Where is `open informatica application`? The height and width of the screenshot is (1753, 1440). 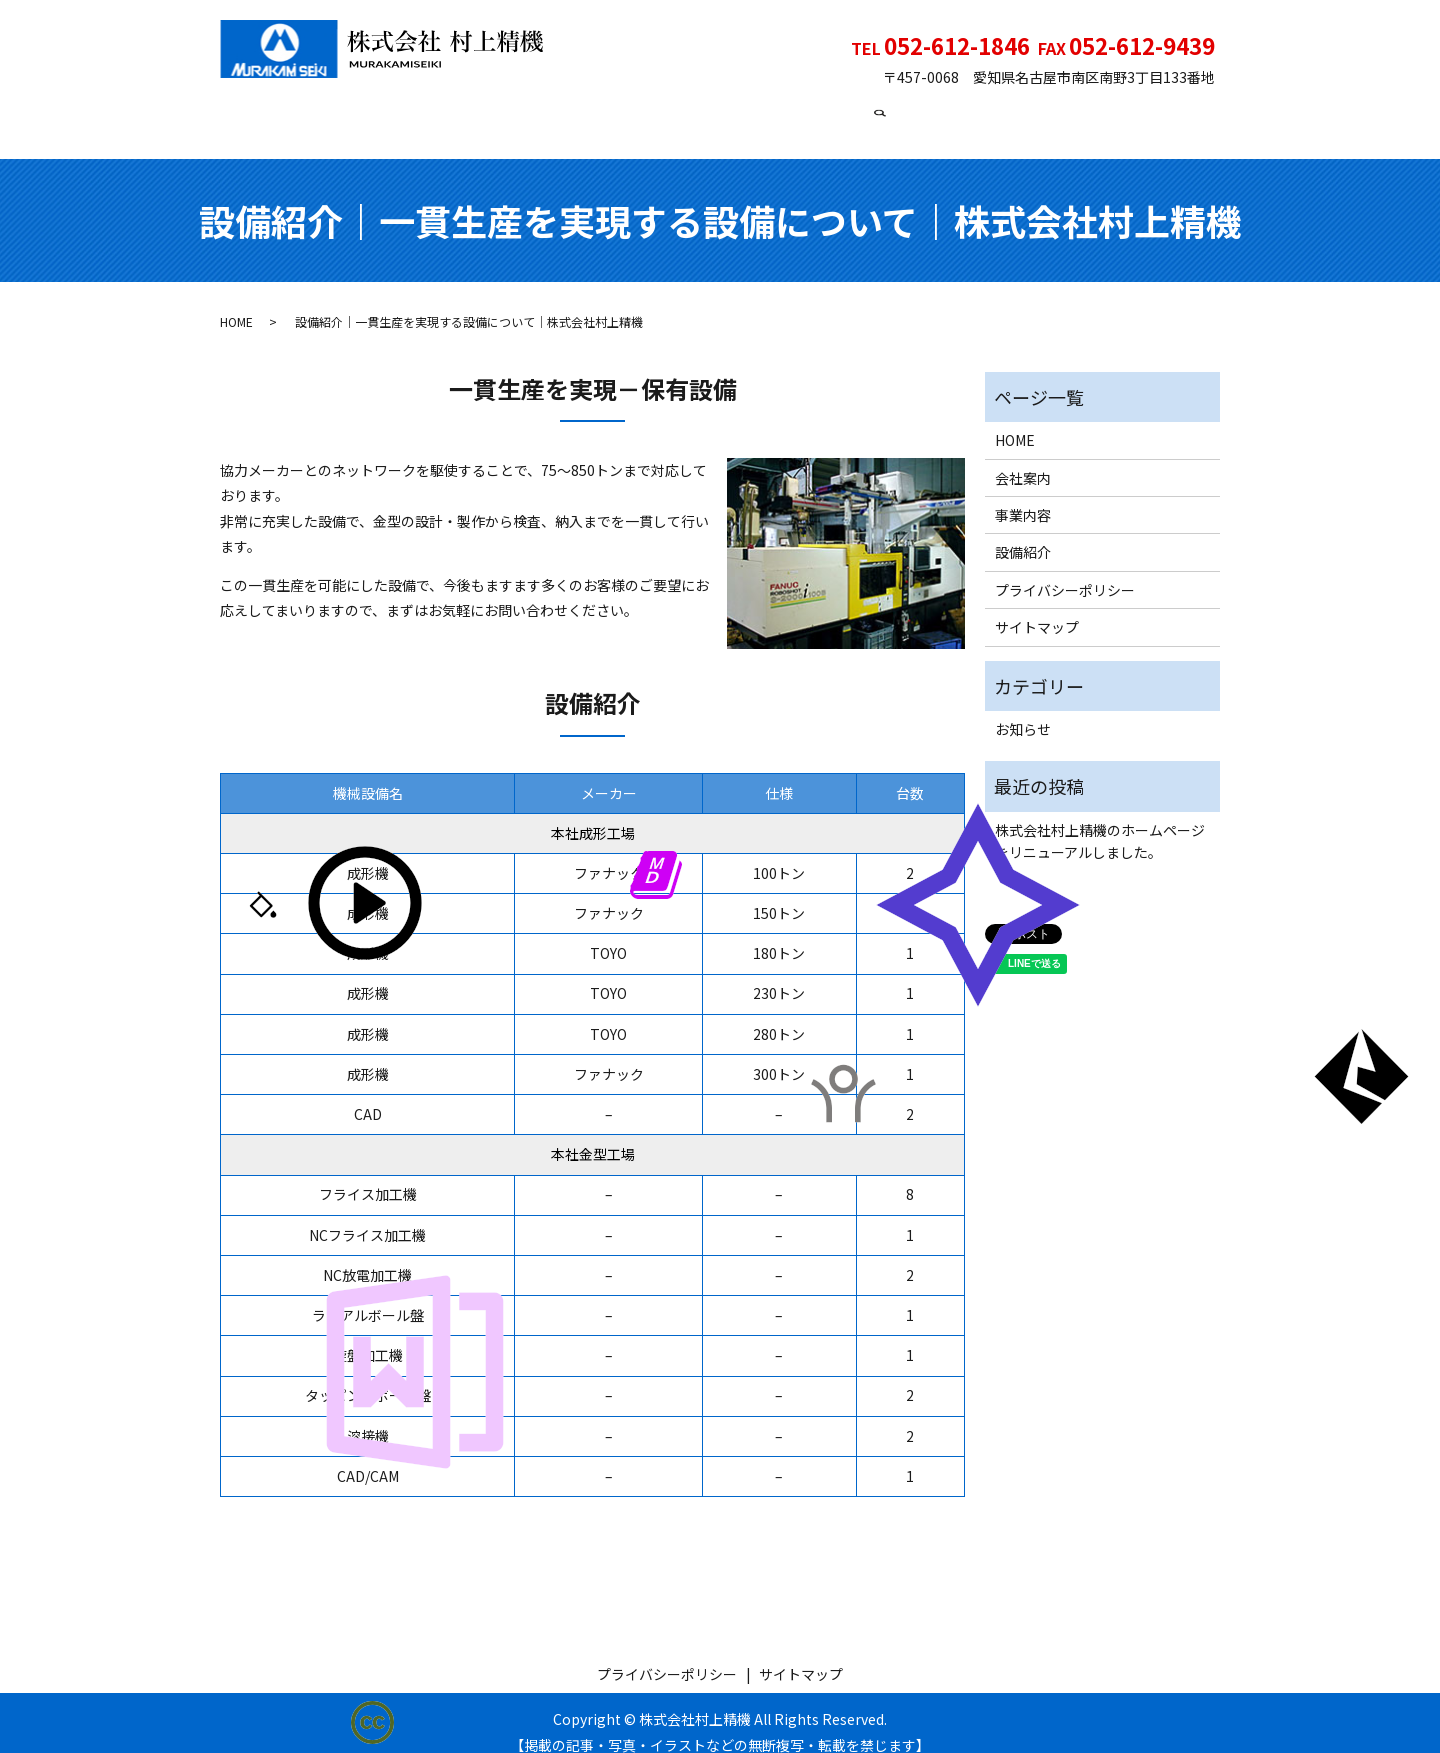
open informatica application is located at coordinates (1361, 1076).